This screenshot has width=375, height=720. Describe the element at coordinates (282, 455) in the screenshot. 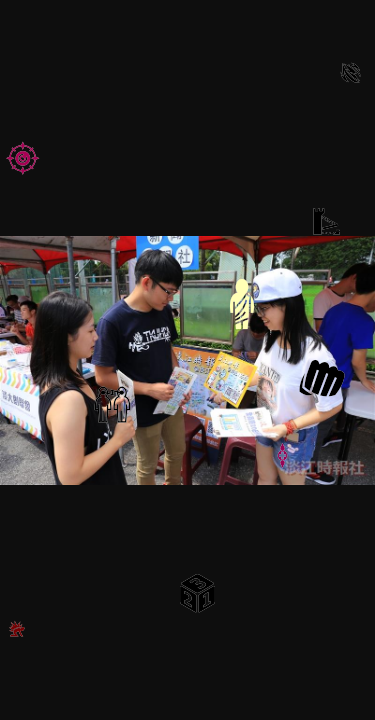

I see `indicates player has reached level two status` at that location.